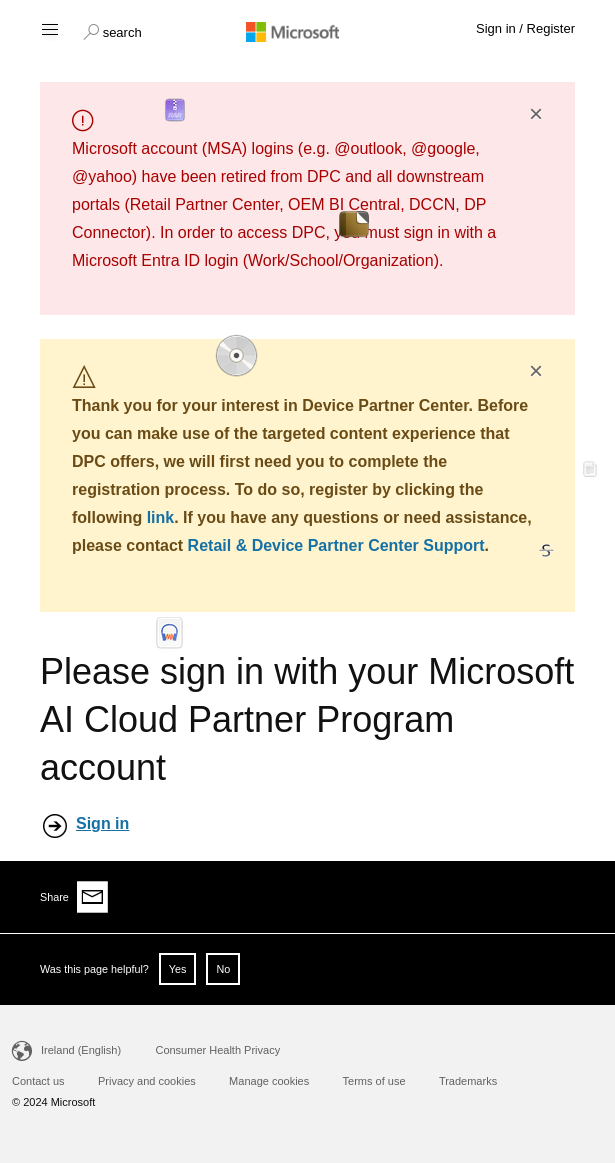 The height and width of the screenshot is (1163, 615). I want to click on indicates a DVD+R disc device, so click(236, 355).